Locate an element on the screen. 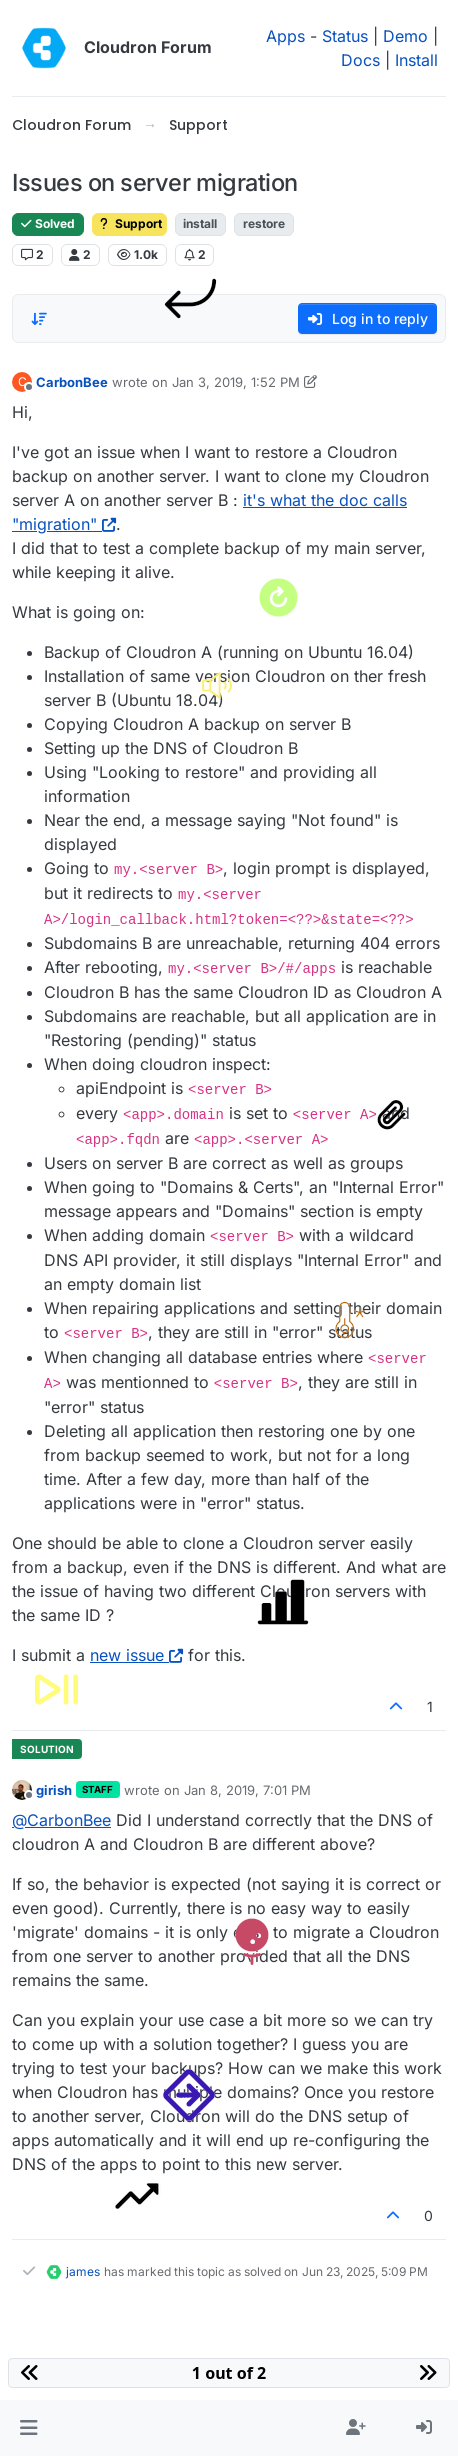 The width and height of the screenshot is (458, 2456). view trending or popular content is located at coordinates (136, 2196).